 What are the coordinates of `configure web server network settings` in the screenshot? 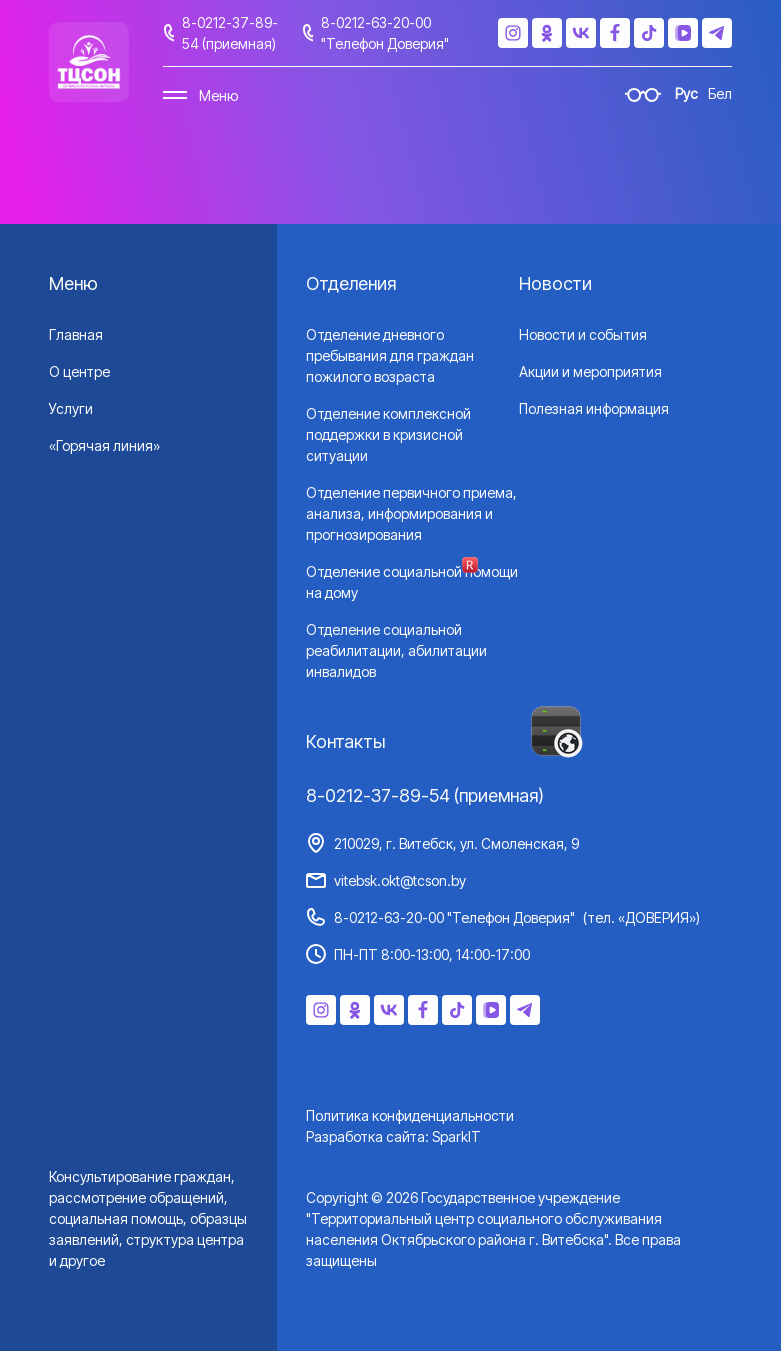 It's located at (556, 731).